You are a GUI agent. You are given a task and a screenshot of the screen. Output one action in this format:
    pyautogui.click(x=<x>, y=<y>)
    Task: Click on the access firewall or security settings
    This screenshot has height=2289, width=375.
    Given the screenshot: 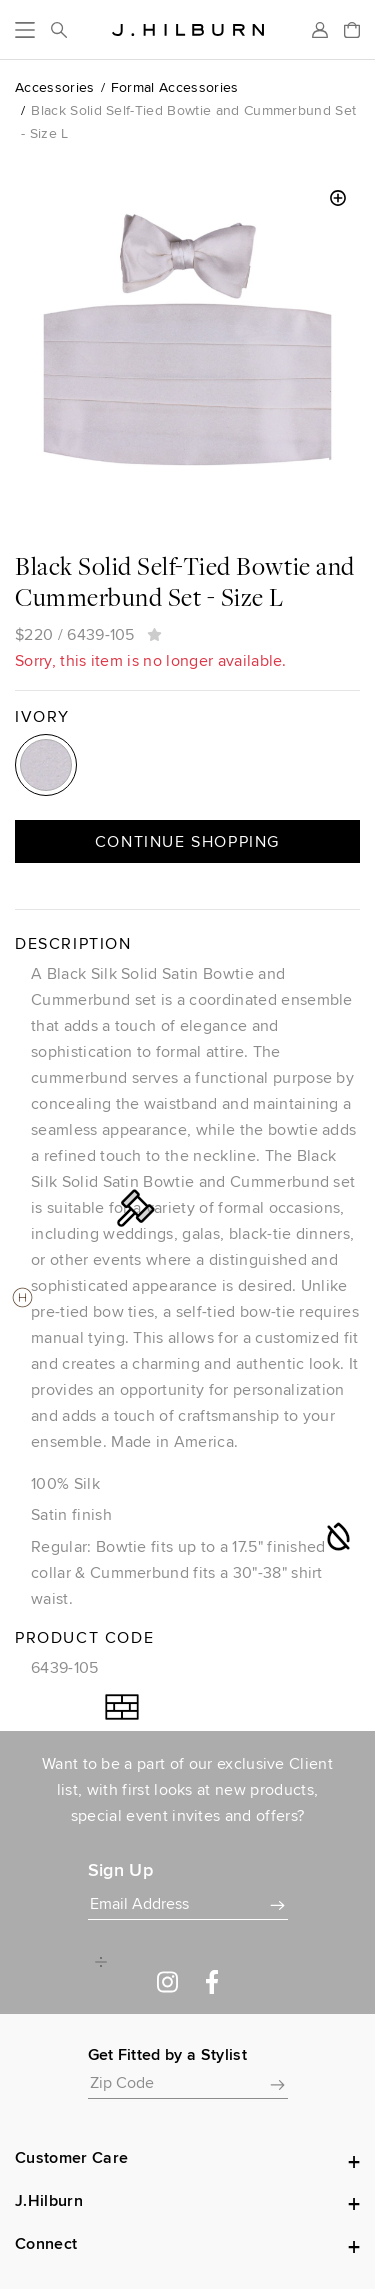 What is the action you would take?
    pyautogui.click(x=122, y=1707)
    